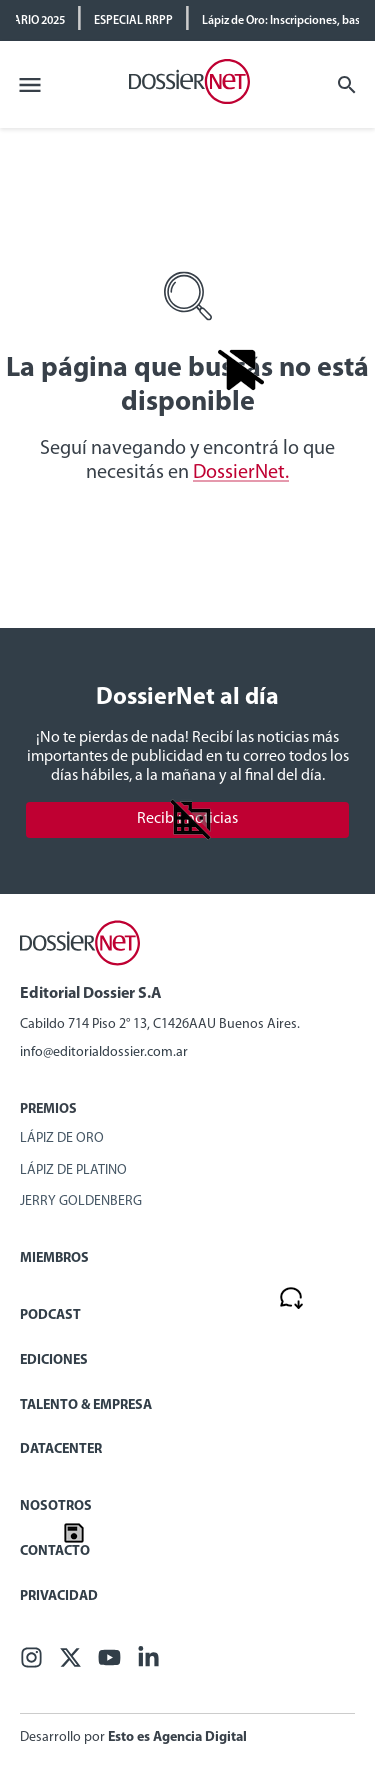 This screenshot has height=1787, width=375. I want to click on download conversation or chat history, so click(291, 1297).